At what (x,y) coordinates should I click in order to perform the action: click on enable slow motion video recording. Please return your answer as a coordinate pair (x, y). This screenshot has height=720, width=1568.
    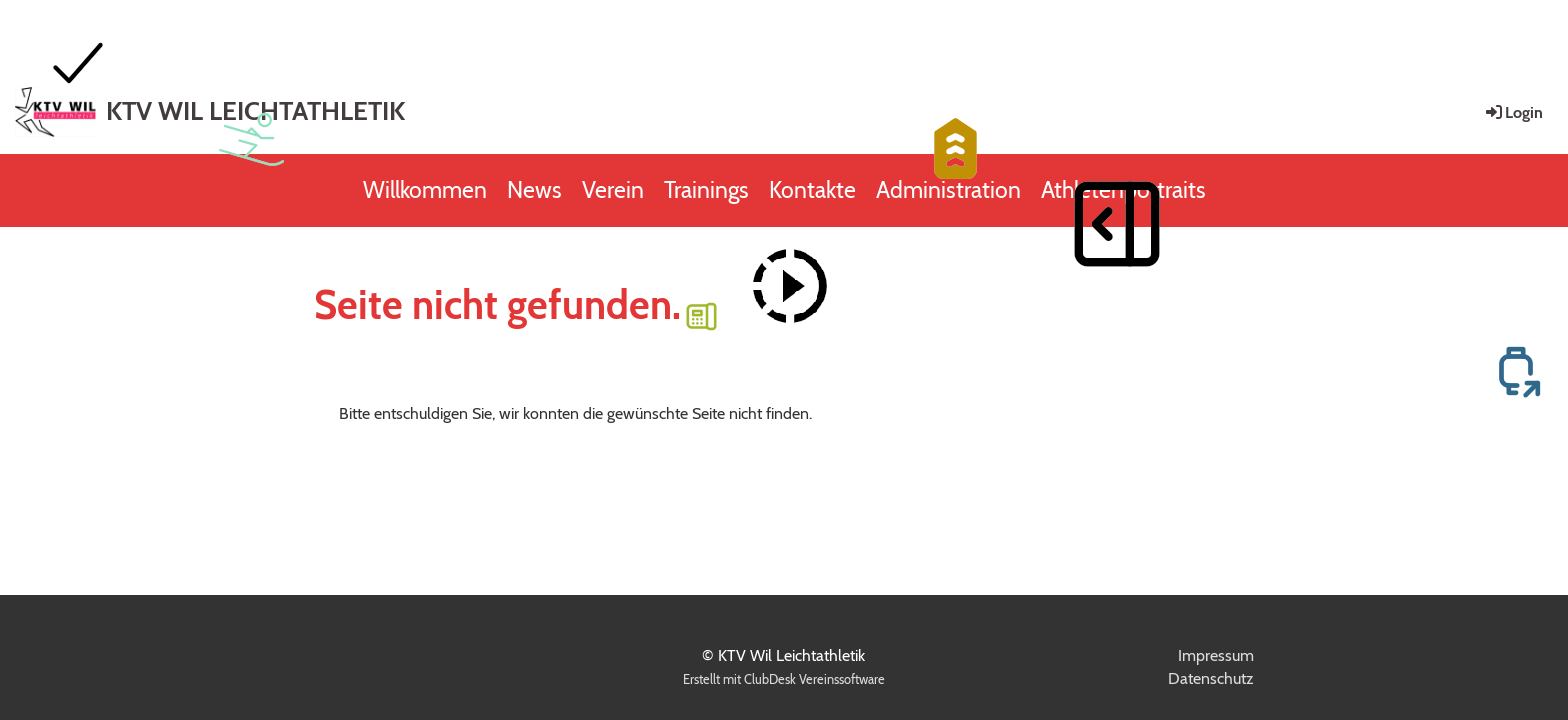
    Looking at the image, I should click on (790, 286).